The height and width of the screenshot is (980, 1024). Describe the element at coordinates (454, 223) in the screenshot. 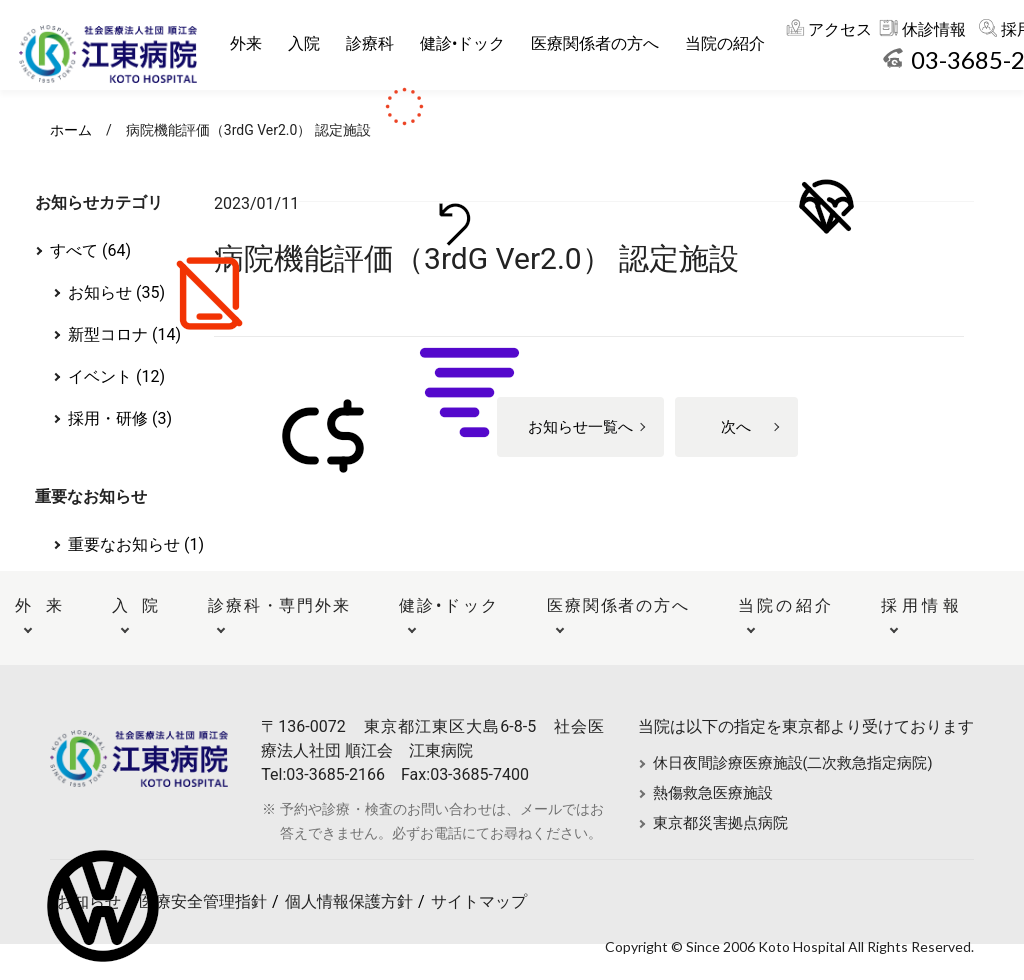

I see `discard changes and revert to previous state` at that location.